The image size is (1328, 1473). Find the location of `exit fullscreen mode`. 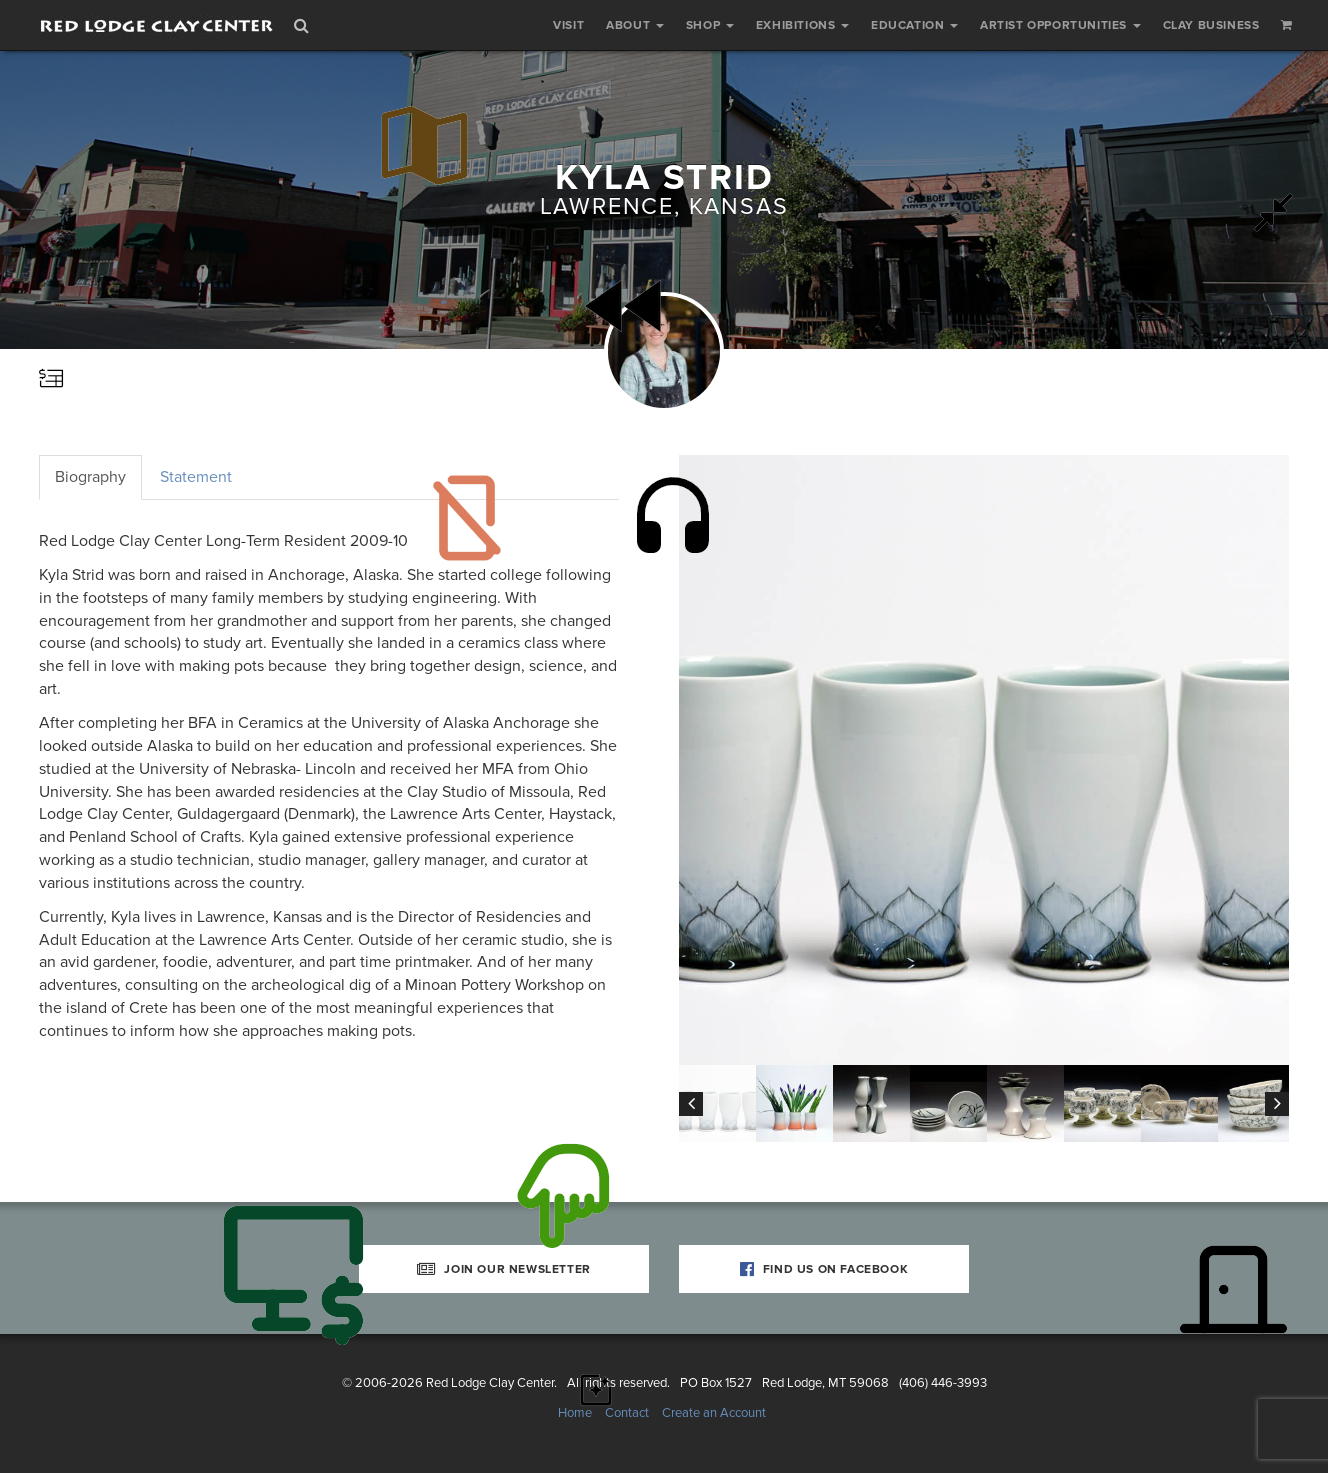

exit fullscreen mode is located at coordinates (1273, 212).